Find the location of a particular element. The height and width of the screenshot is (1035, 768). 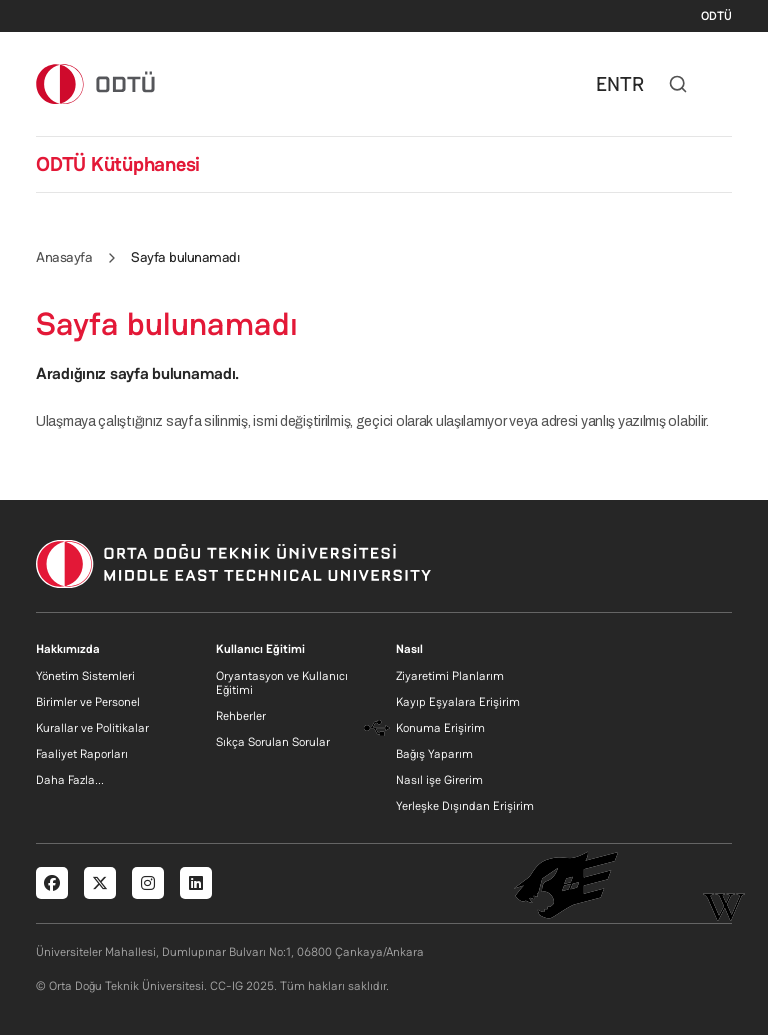

open Wikipedia is located at coordinates (724, 907).